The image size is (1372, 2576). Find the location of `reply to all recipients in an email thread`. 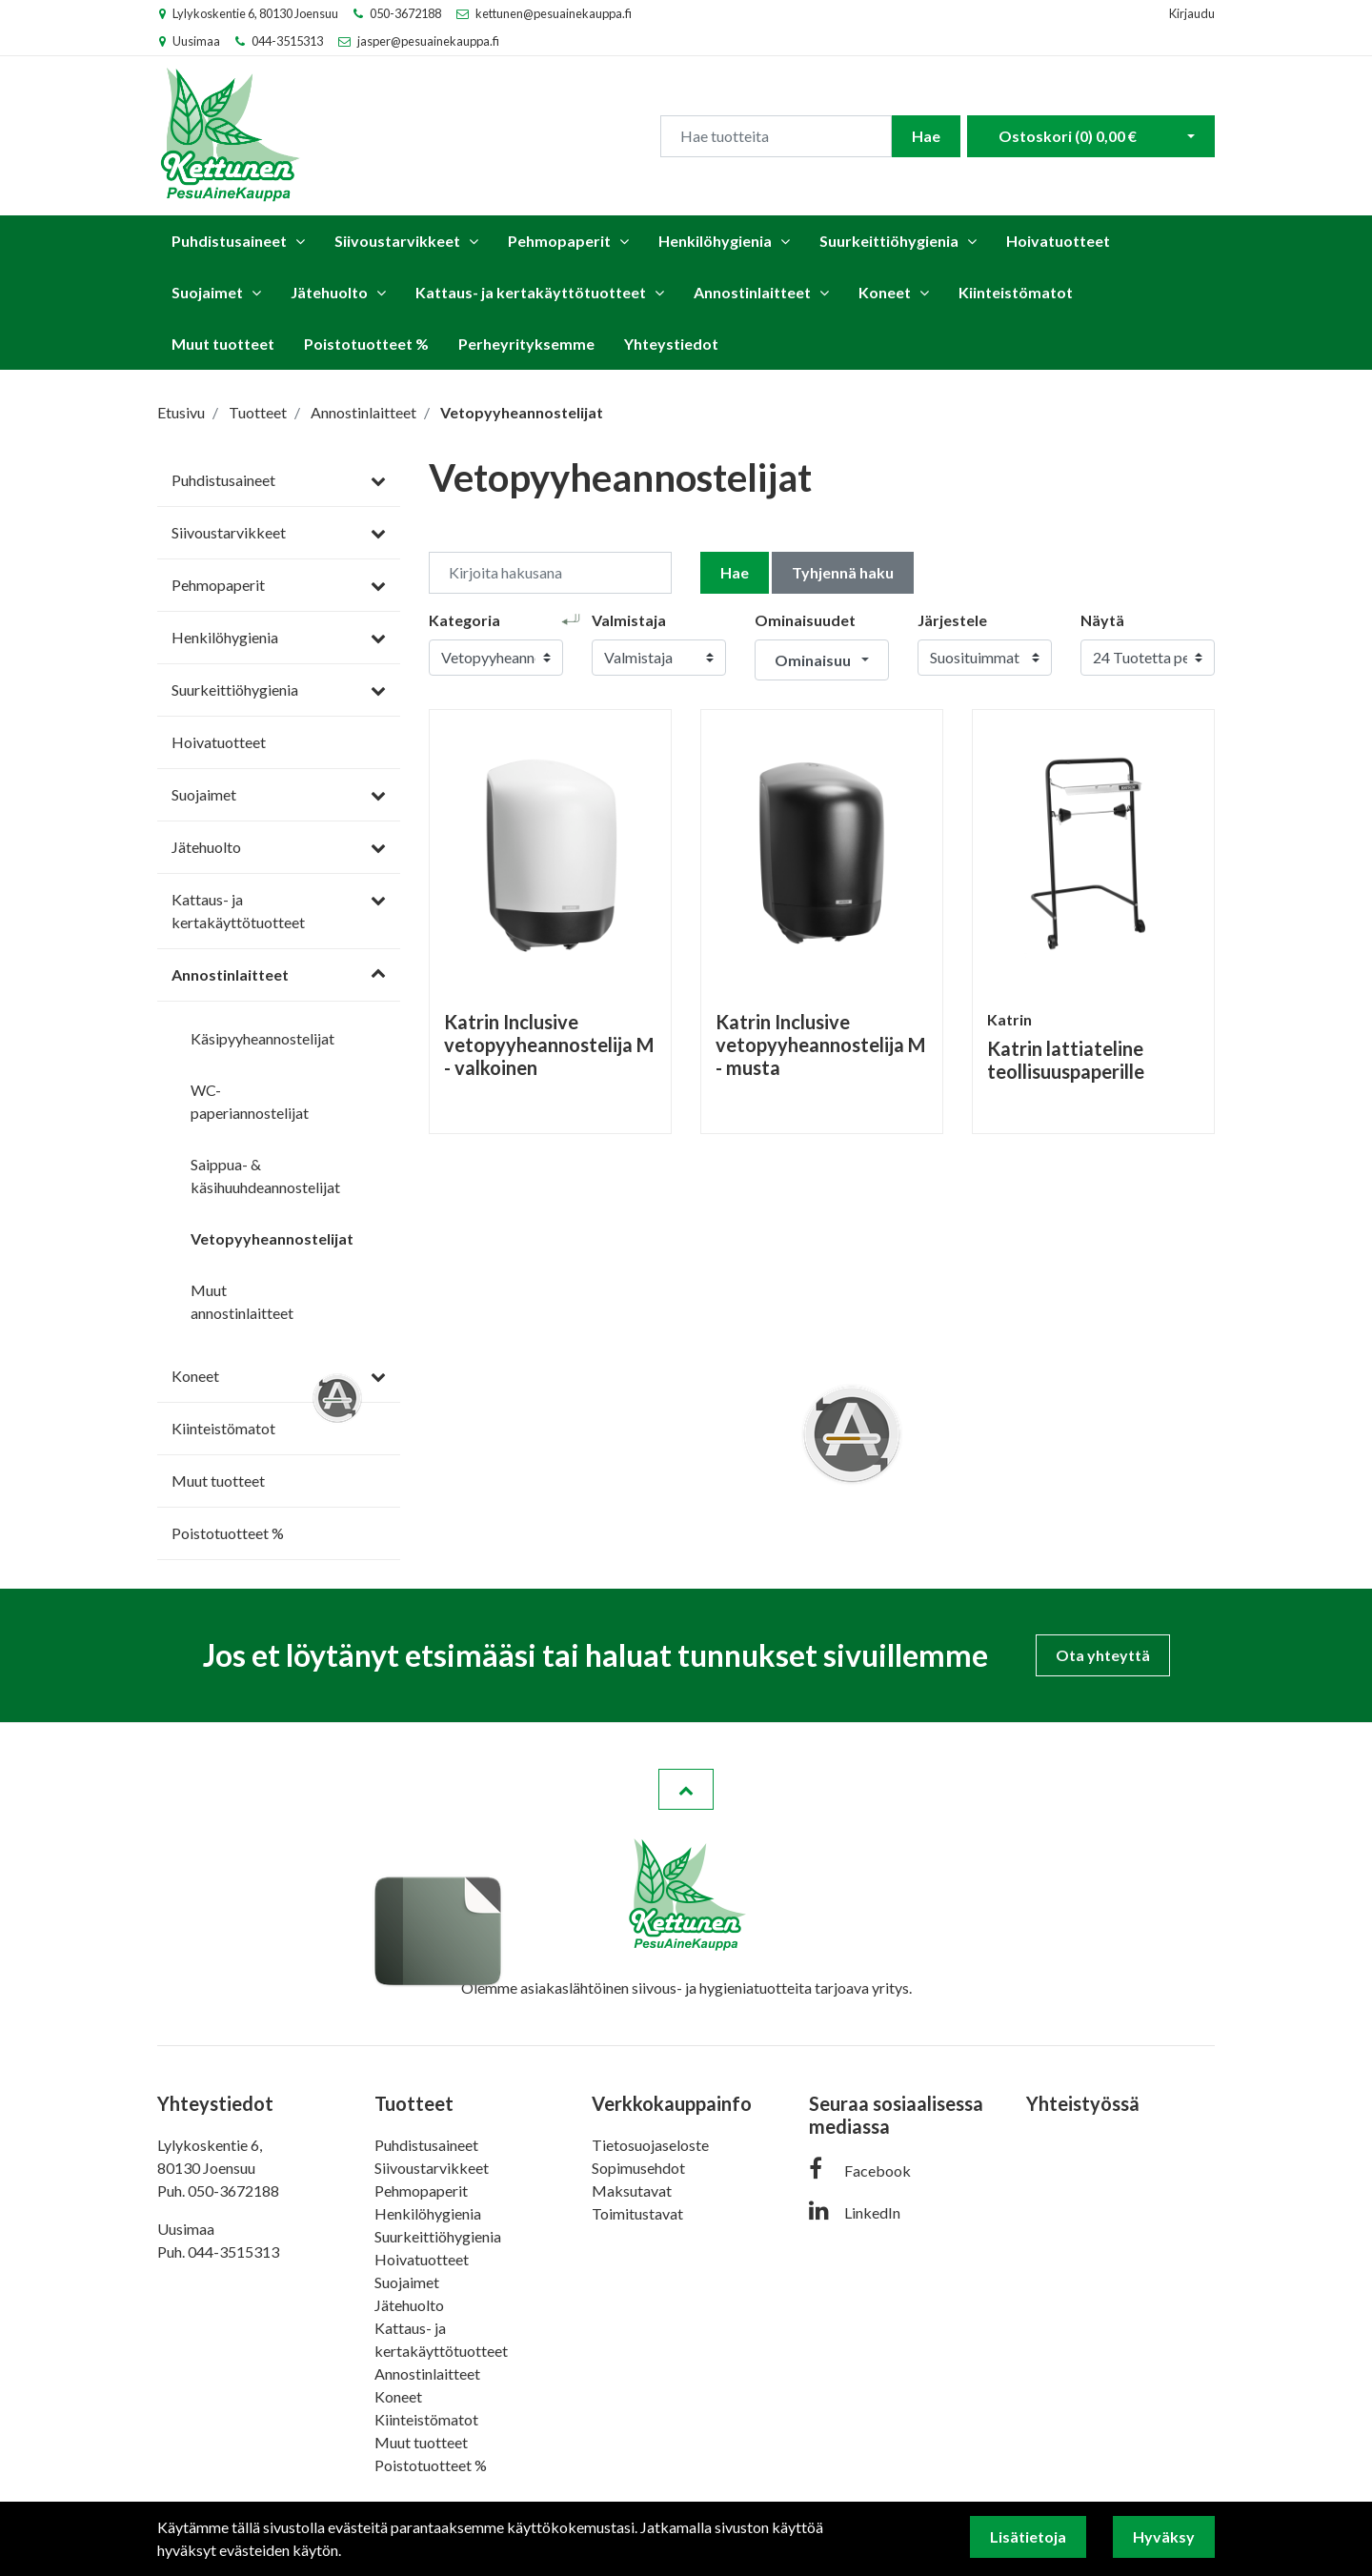

reply to all recipients in an email thread is located at coordinates (570, 618).